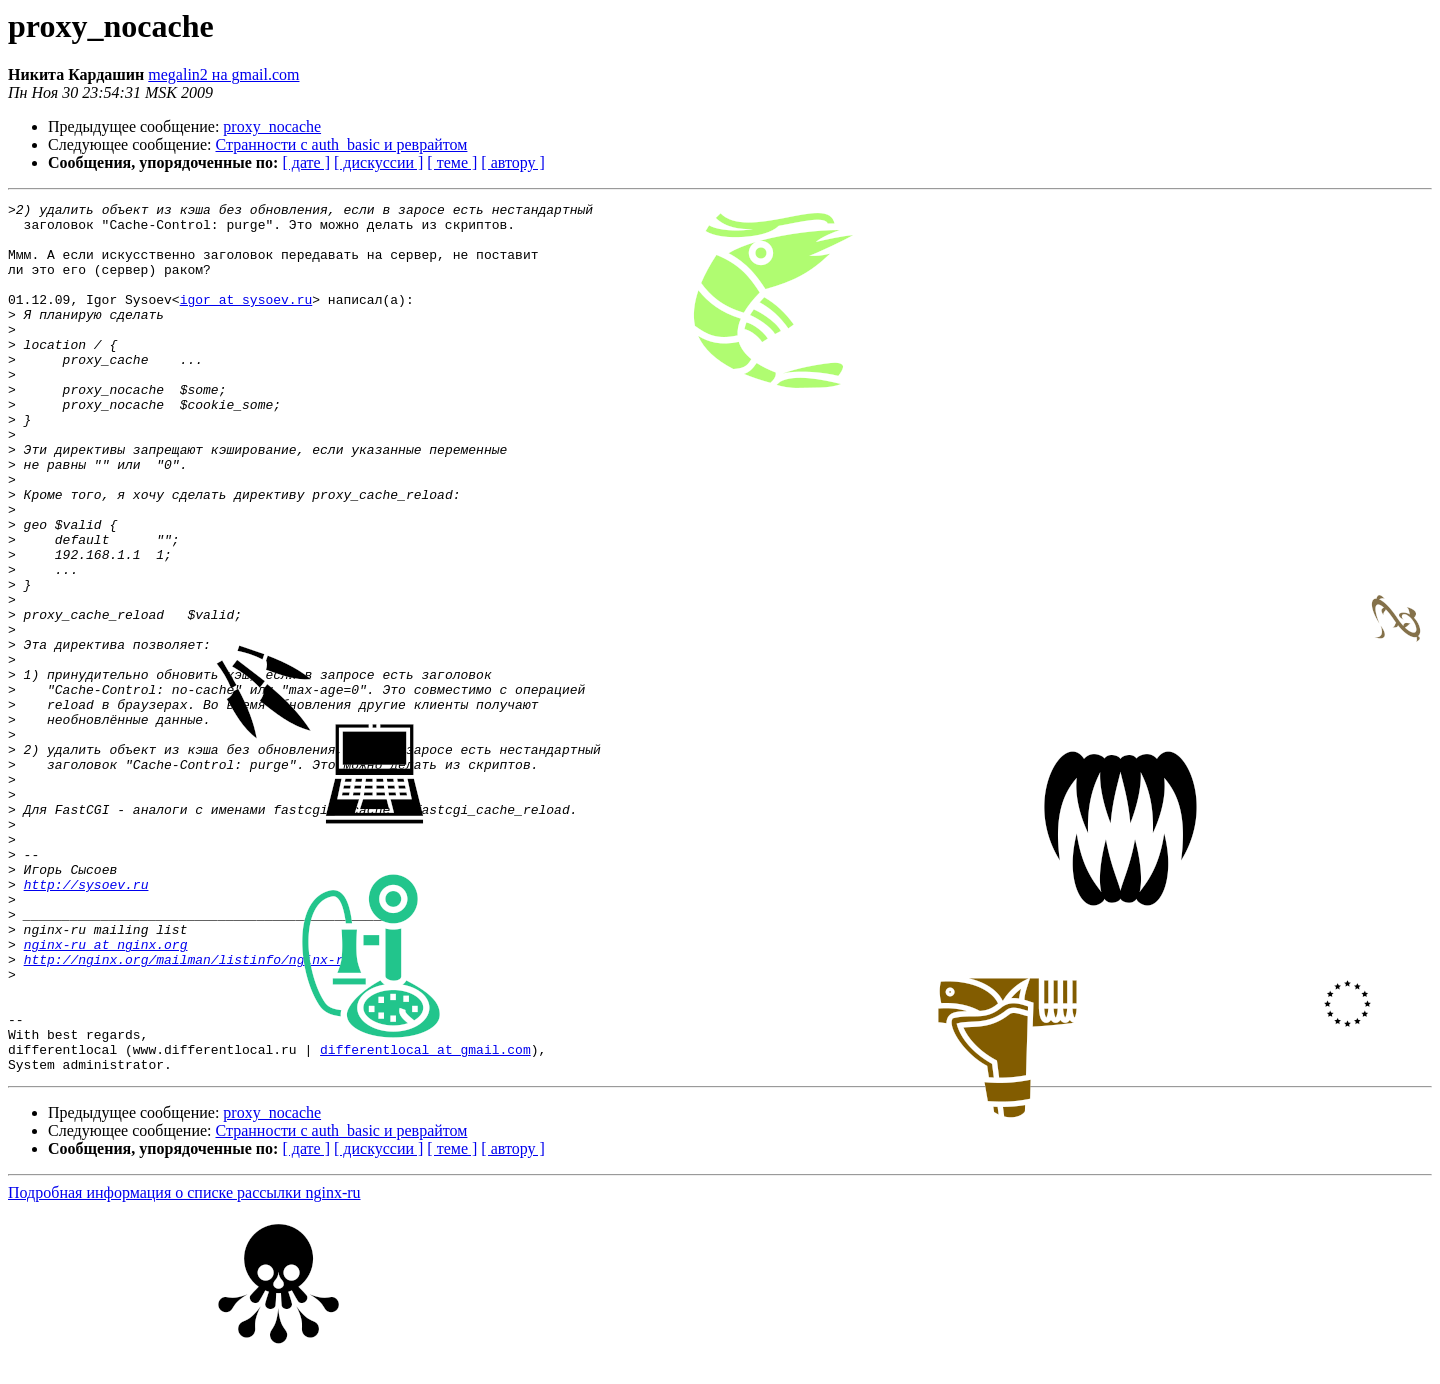 The image size is (1440, 1384). I want to click on select shrimp or seafood option, so click(773, 300).